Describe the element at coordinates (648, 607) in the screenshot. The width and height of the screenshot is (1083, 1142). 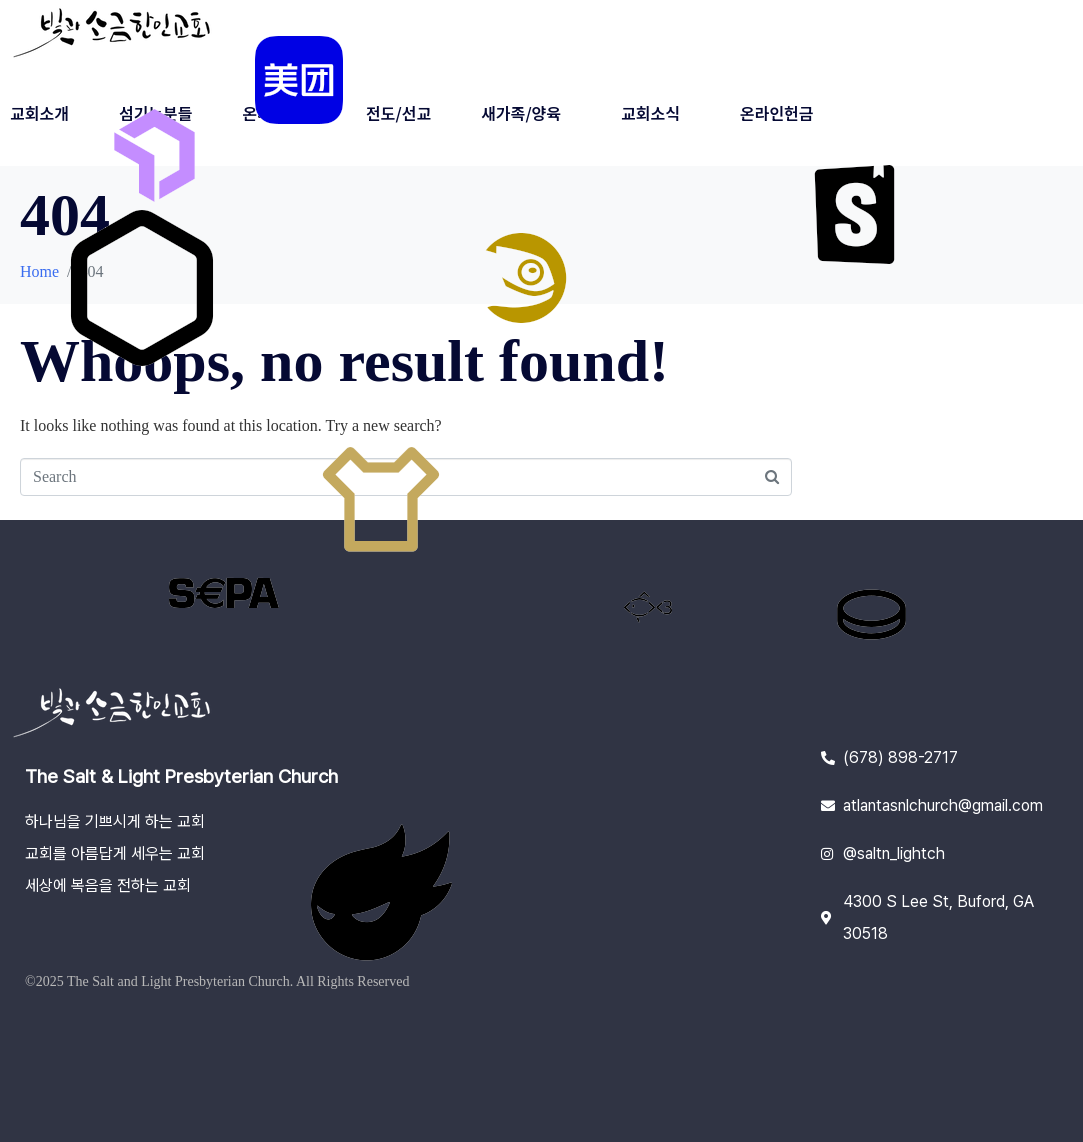
I see `open fish shell terminal application` at that location.